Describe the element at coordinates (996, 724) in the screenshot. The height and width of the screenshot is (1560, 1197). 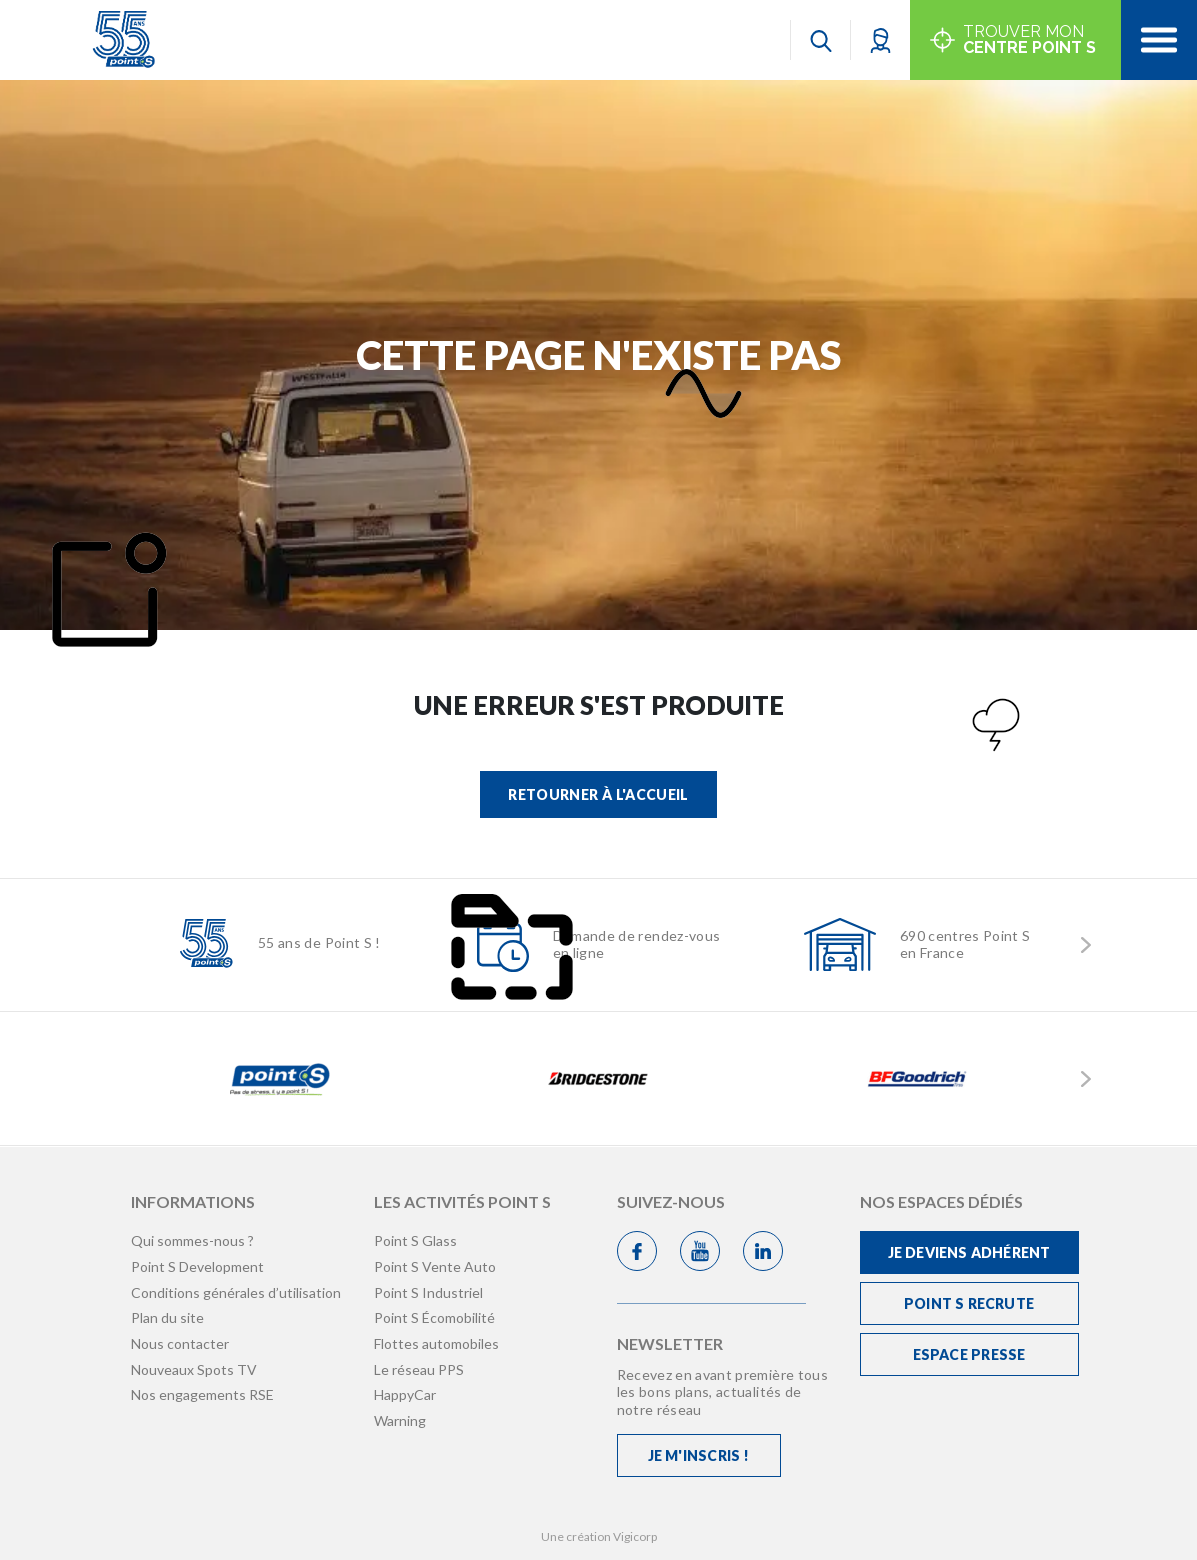
I see `indicates thunderstorm or severe weather conditions` at that location.